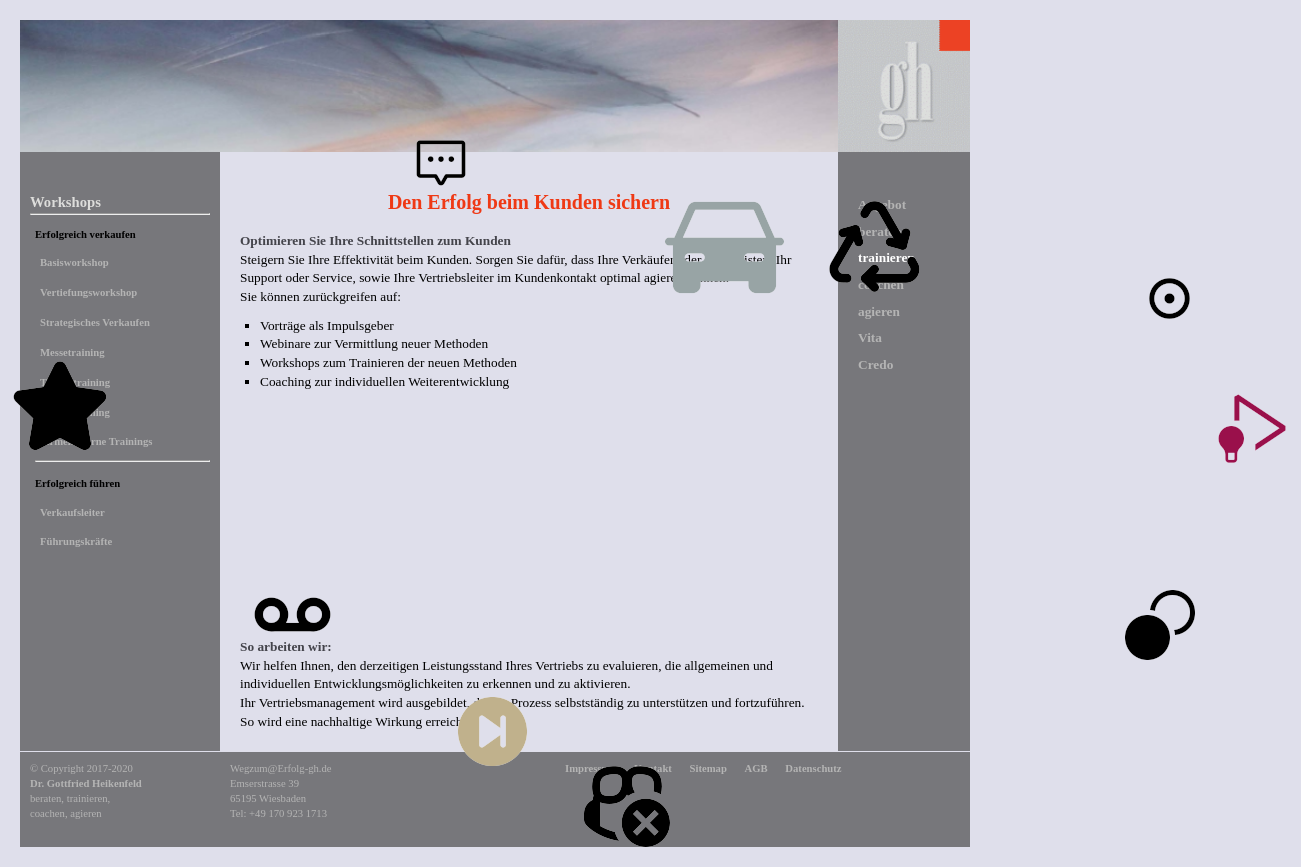 This screenshot has height=867, width=1301. What do you see at coordinates (724, 249) in the screenshot?
I see `access vehicle or car-related settings` at bounding box center [724, 249].